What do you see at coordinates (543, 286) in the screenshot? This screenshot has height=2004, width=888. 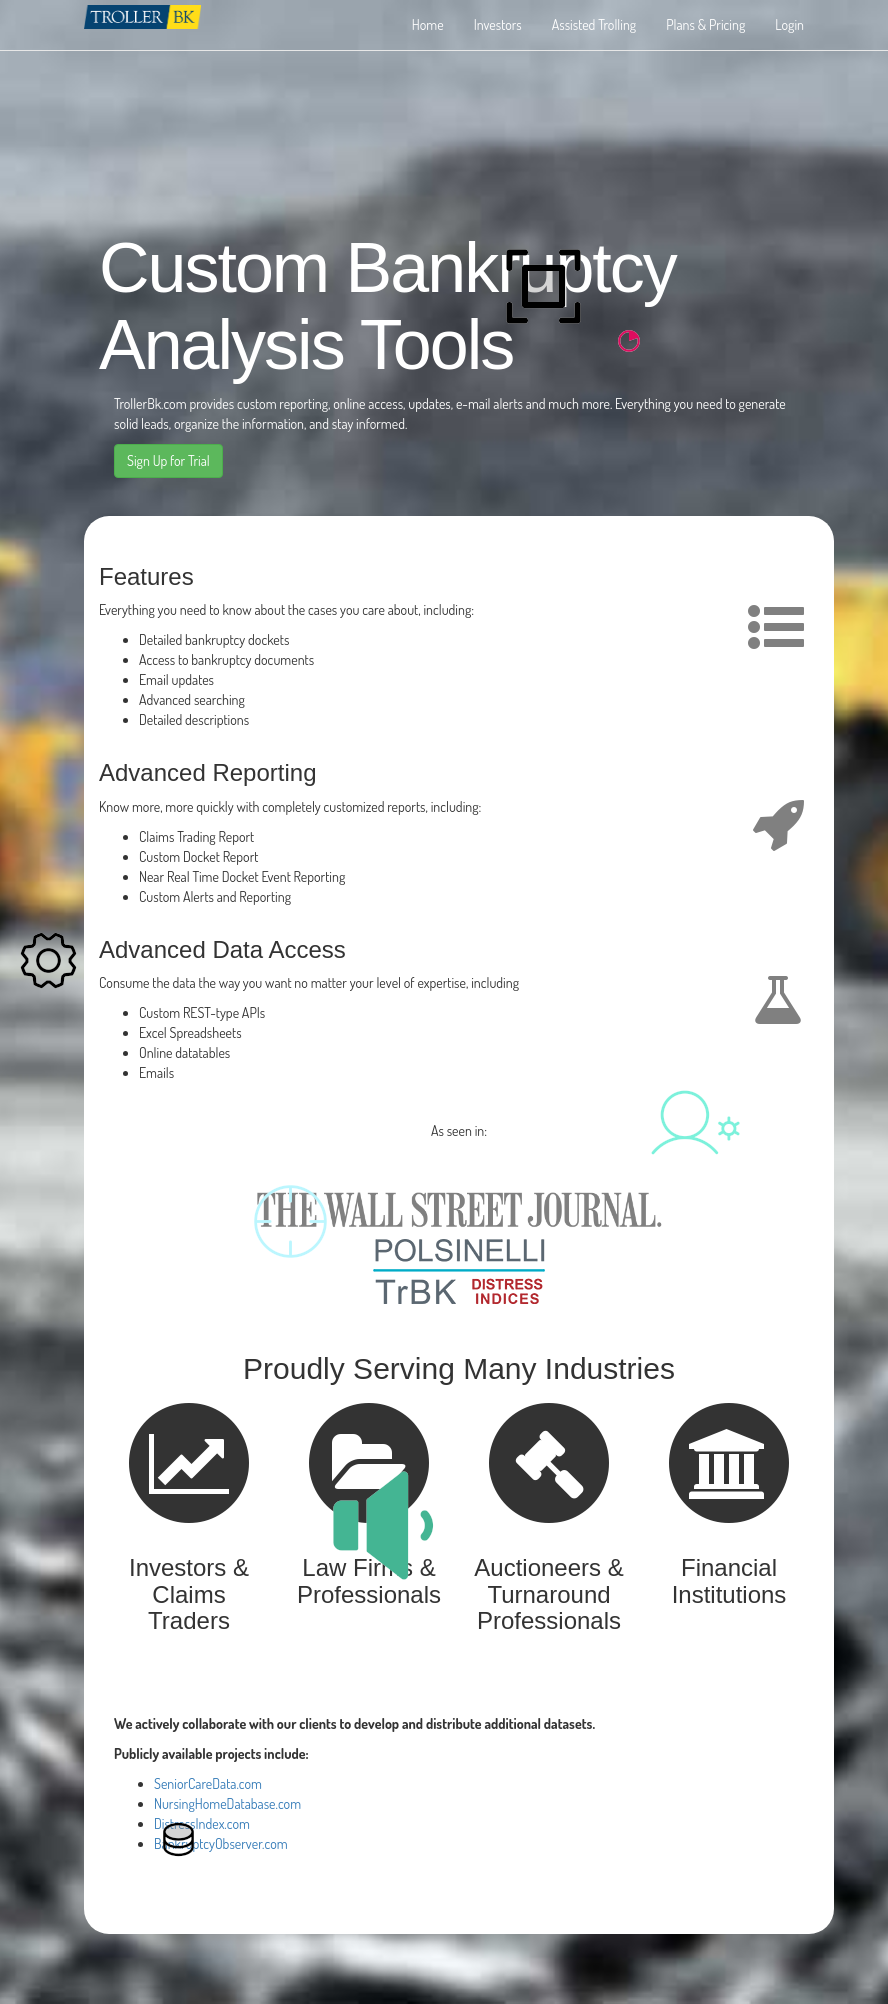 I see `scan a document or QR code` at bounding box center [543, 286].